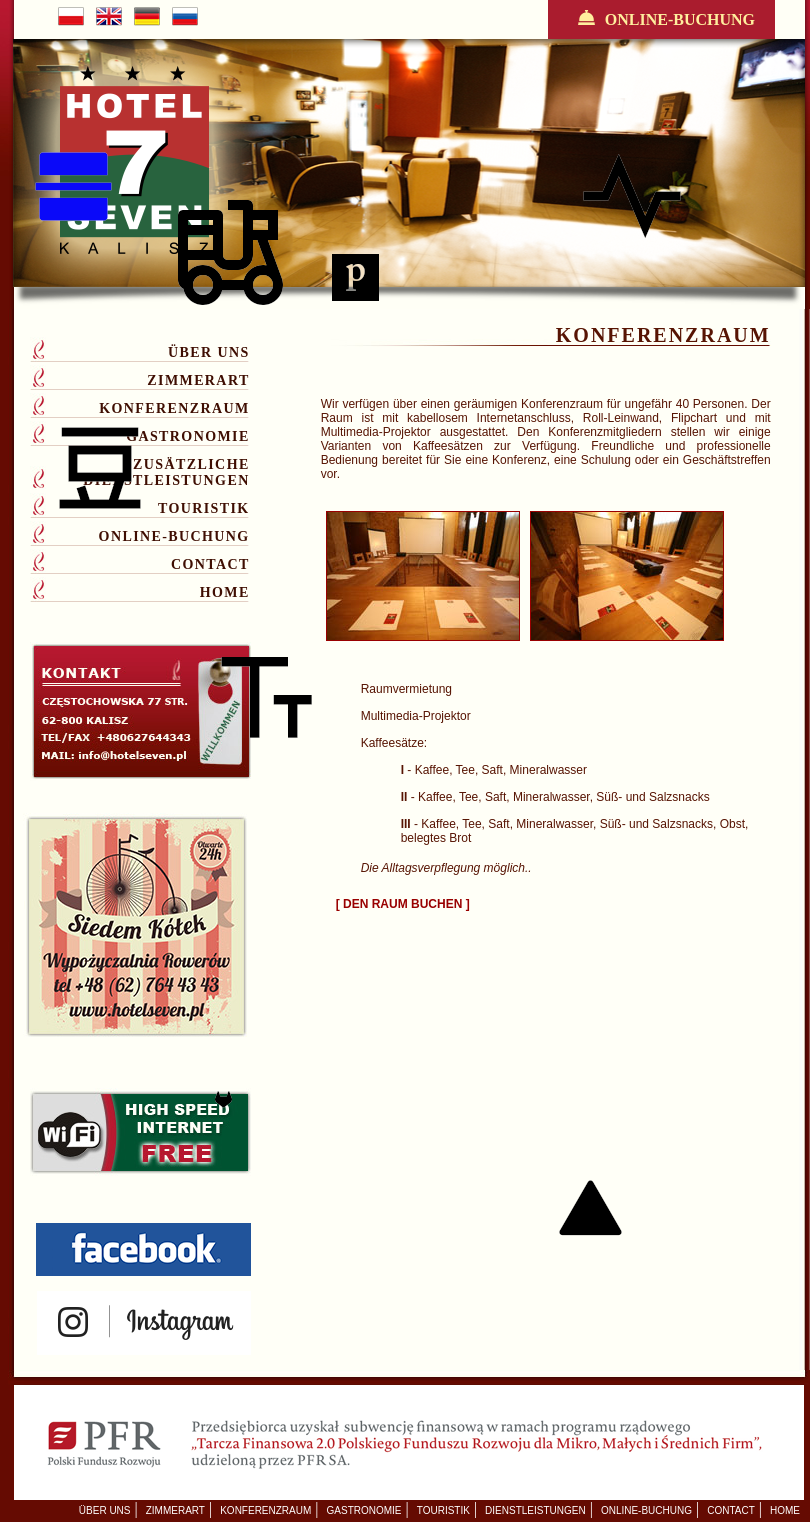 The width and height of the screenshot is (810, 1522). I want to click on play or start media content, so click(590, 1208).